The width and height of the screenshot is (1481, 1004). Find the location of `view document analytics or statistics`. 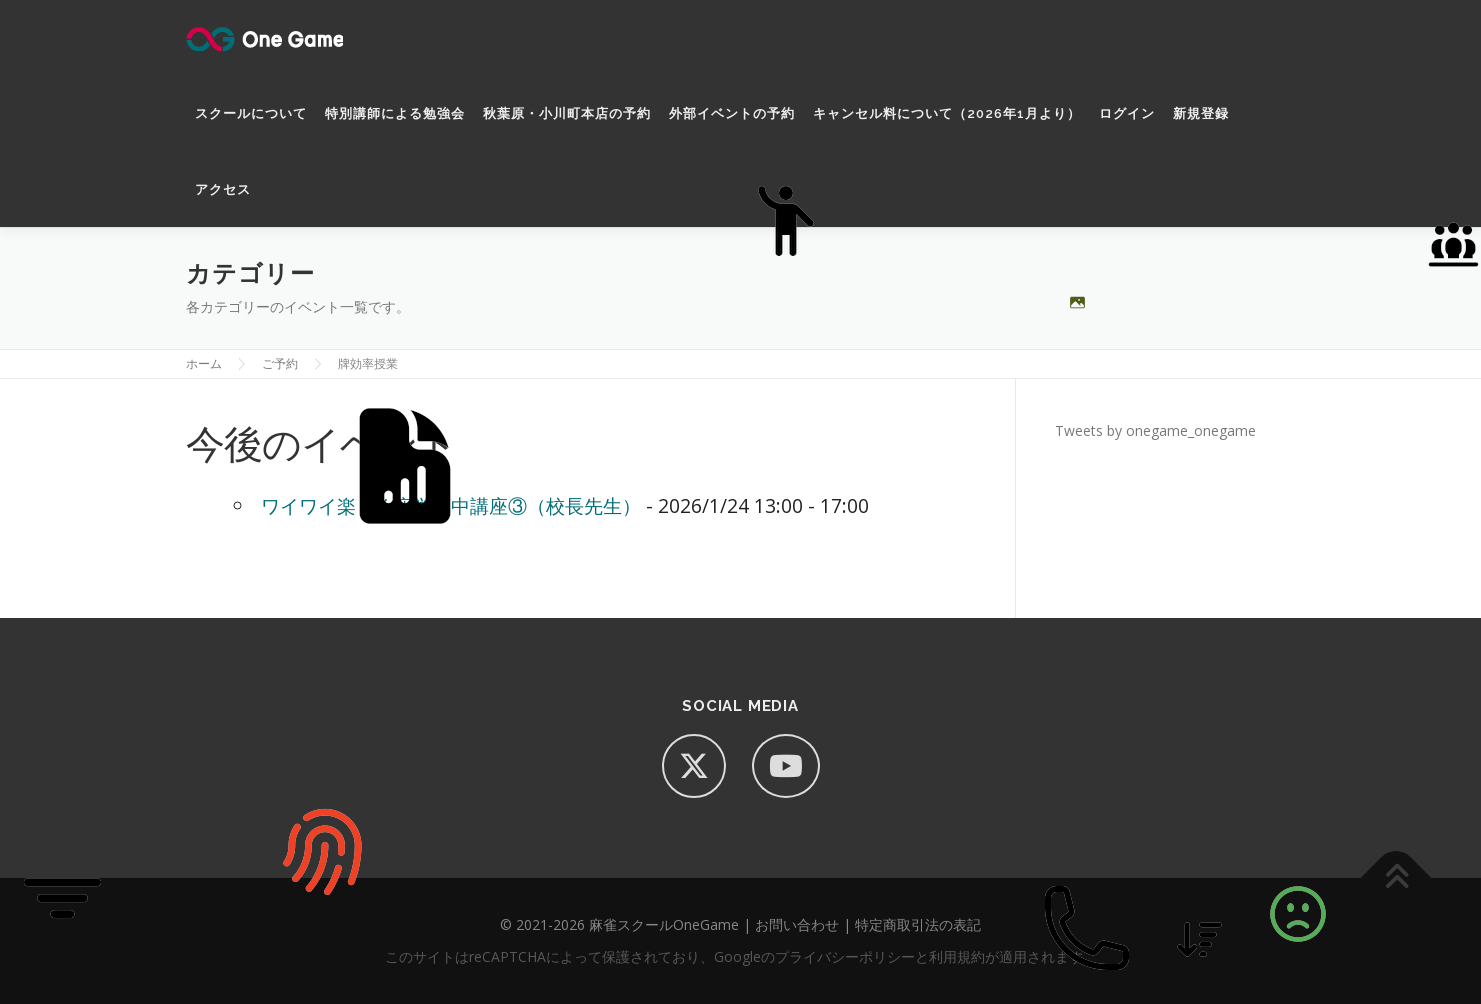

view document analytics or statistics is located at coordinates (405, 466).